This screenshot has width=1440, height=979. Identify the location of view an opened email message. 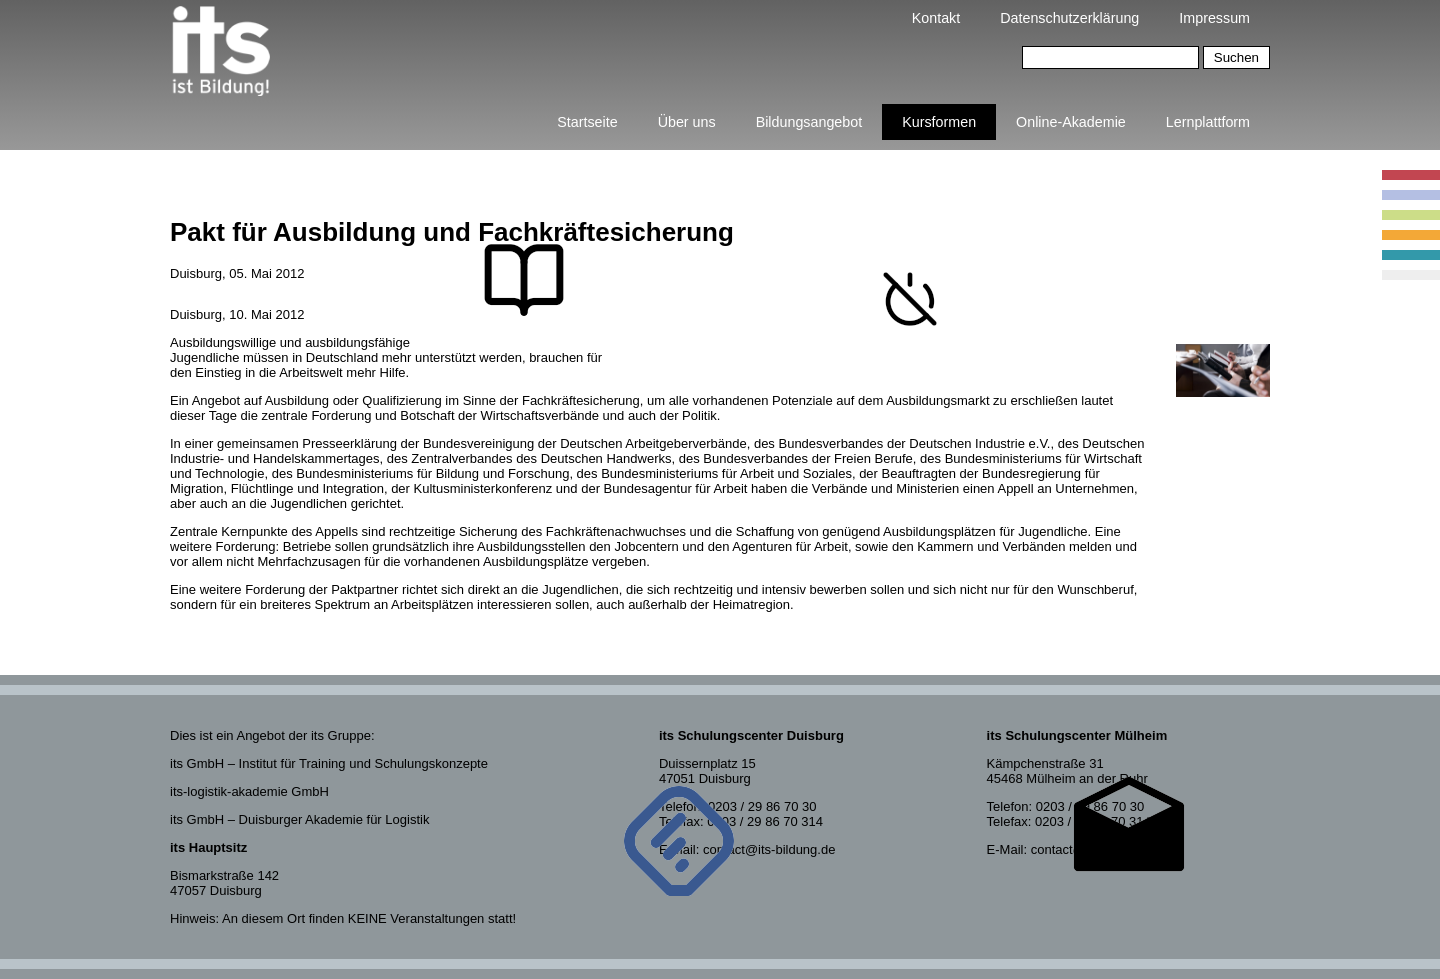
(1129, 824).